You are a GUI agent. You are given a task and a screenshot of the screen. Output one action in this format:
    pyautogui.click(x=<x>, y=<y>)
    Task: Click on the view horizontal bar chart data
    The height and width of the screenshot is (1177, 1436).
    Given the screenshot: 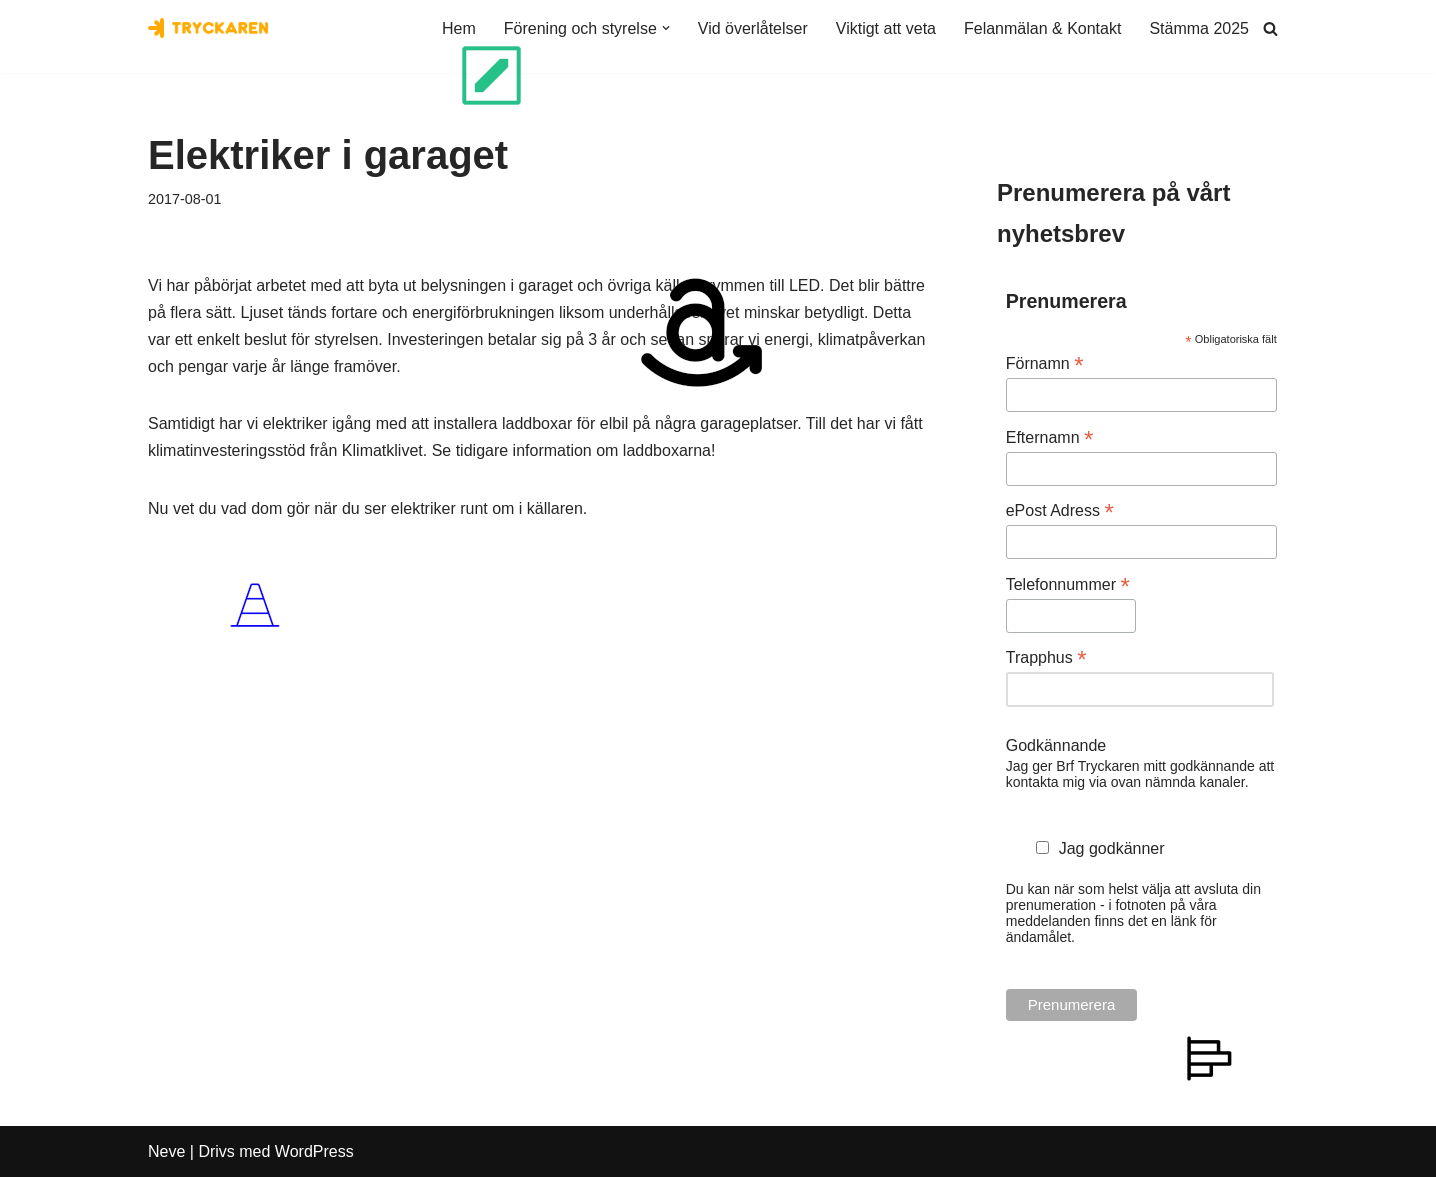 What is the action you would take?
    pyautogui.click(x=1207, y=1058)
    